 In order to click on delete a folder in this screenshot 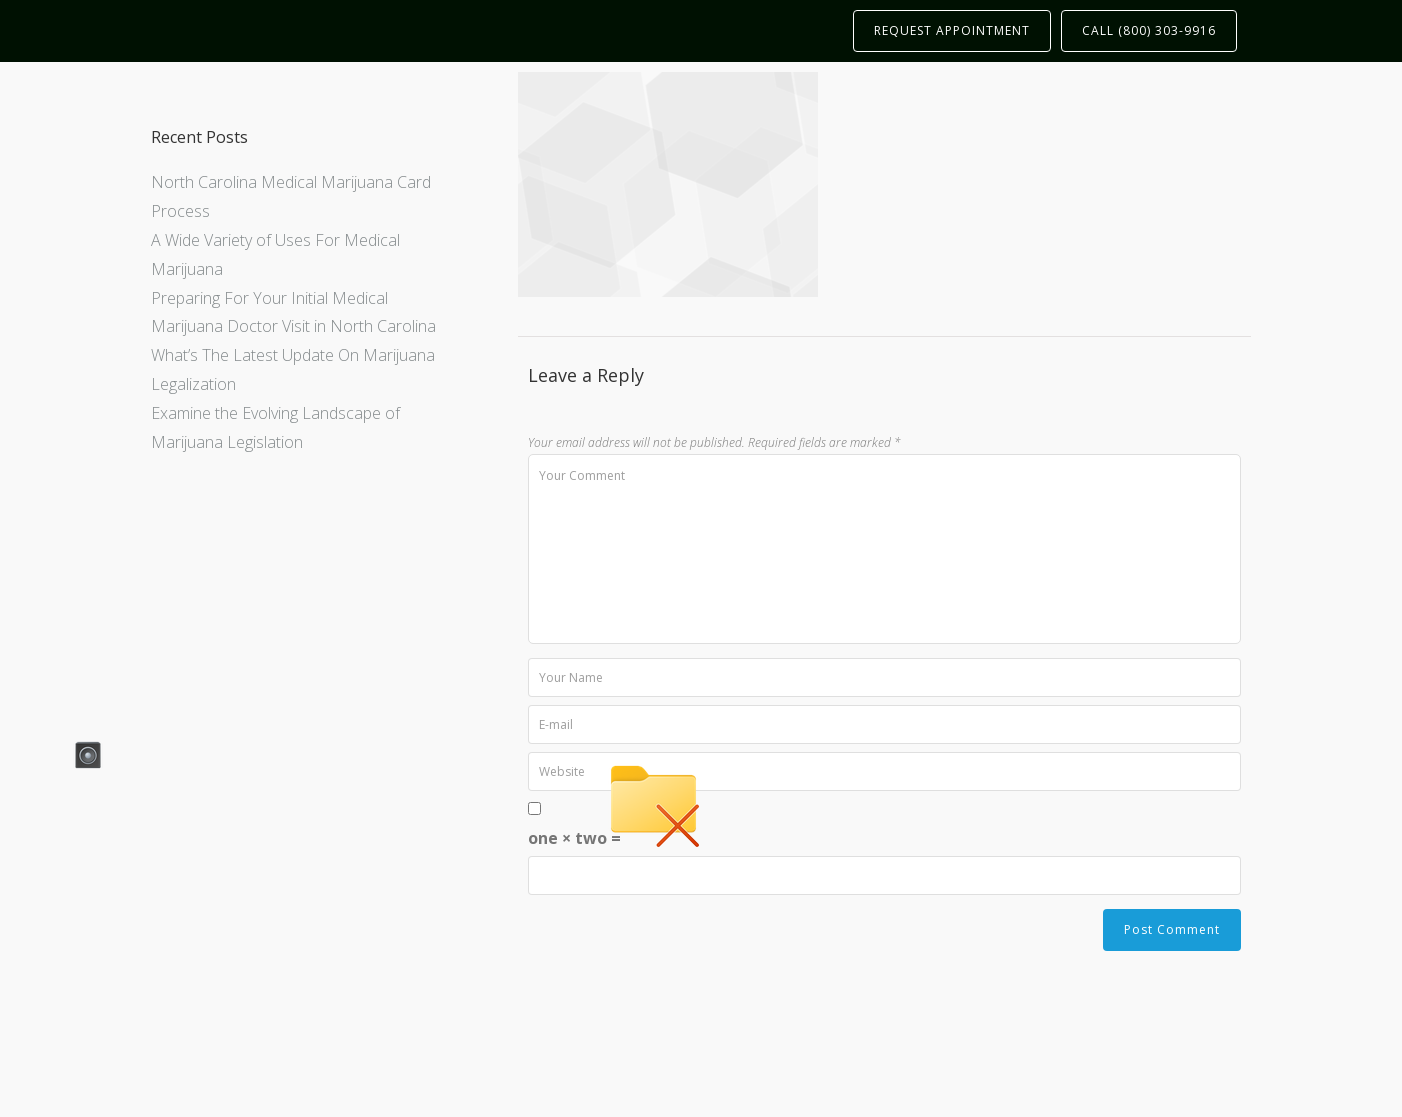, I will do `click(653, 801)`.